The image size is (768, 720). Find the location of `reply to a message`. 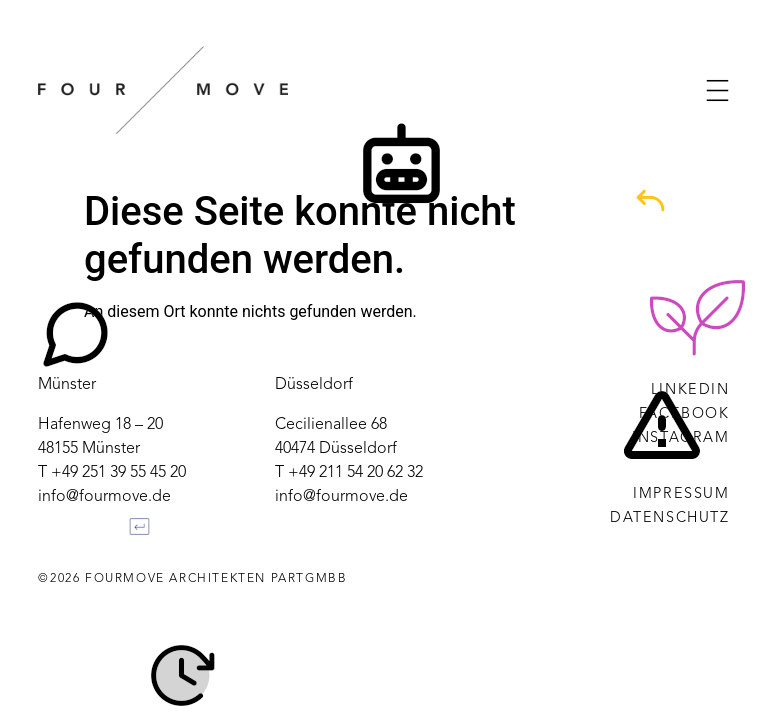

reply to a message is located at coordinates (650, 200).